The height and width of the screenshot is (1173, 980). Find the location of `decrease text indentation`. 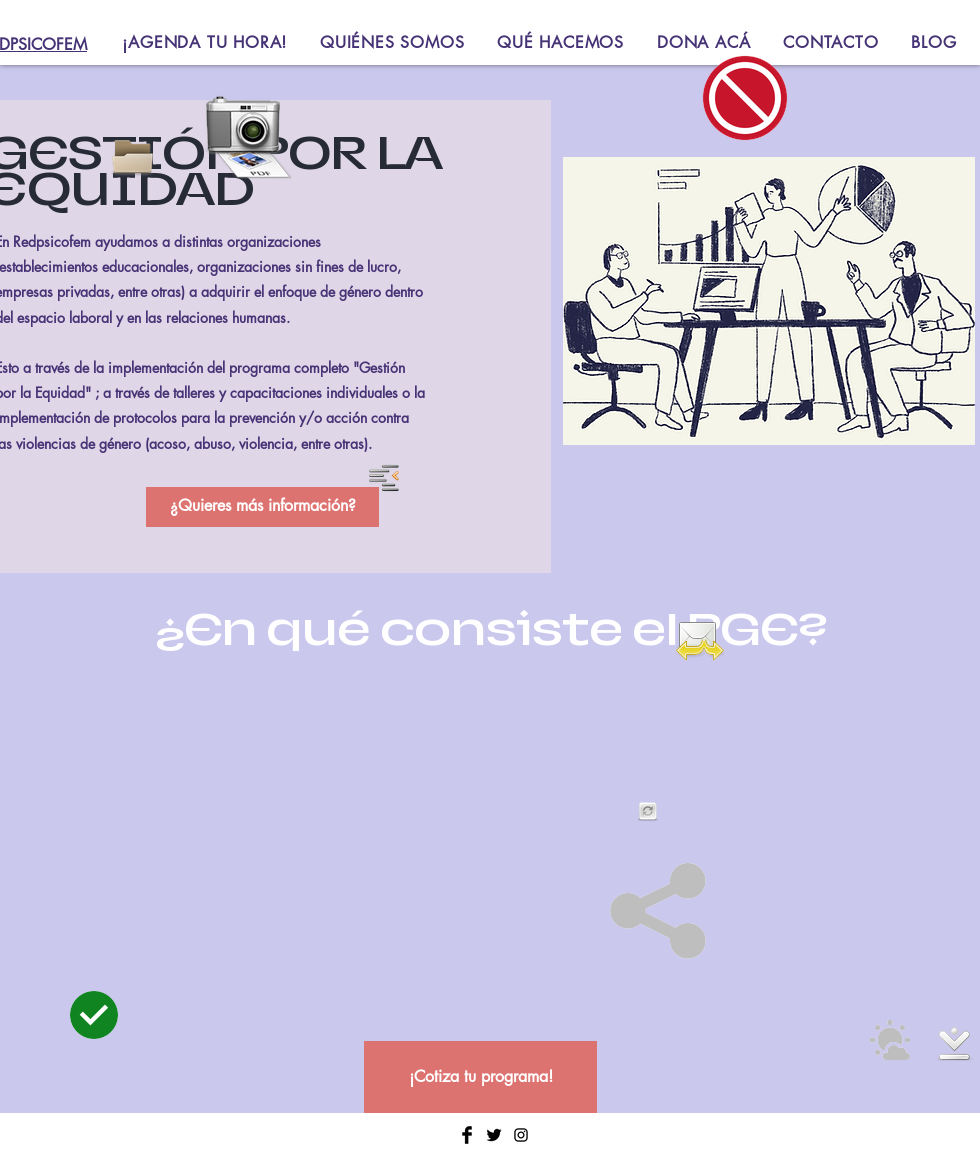

decrease text indentation is located at coordinates (384, 479).